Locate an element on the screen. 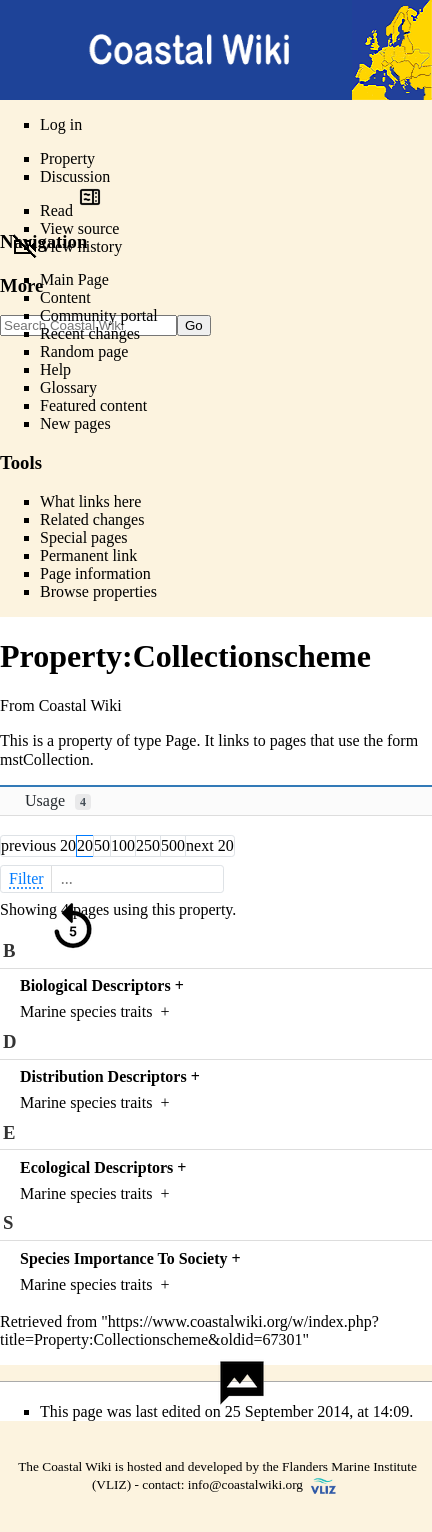  rewind video by 5 seconds is located at coordinates (73, 927).